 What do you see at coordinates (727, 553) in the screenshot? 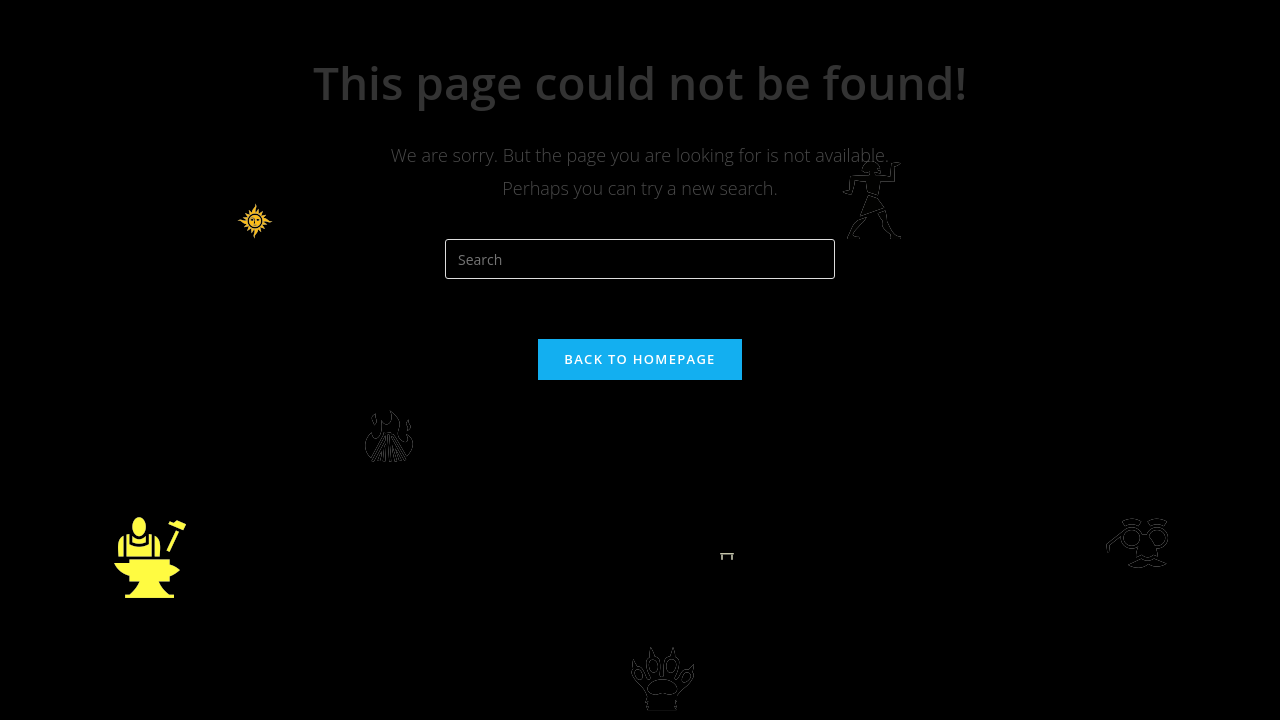
I see `view or edit table data` at bounding box center [727, 553].